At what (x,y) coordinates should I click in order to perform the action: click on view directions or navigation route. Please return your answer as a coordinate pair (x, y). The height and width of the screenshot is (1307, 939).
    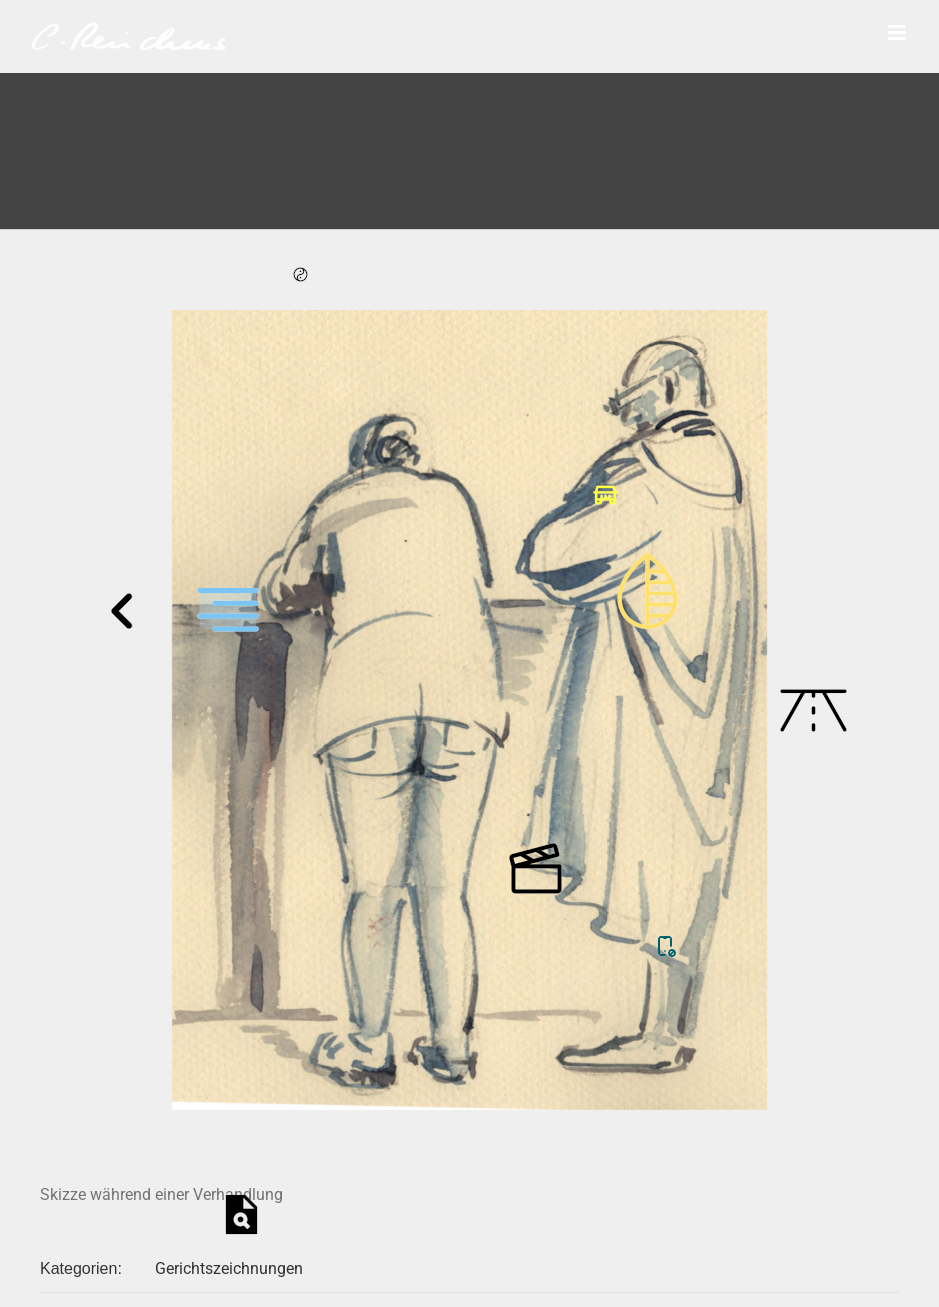
    Looking at the image, I should click on (813, 710).